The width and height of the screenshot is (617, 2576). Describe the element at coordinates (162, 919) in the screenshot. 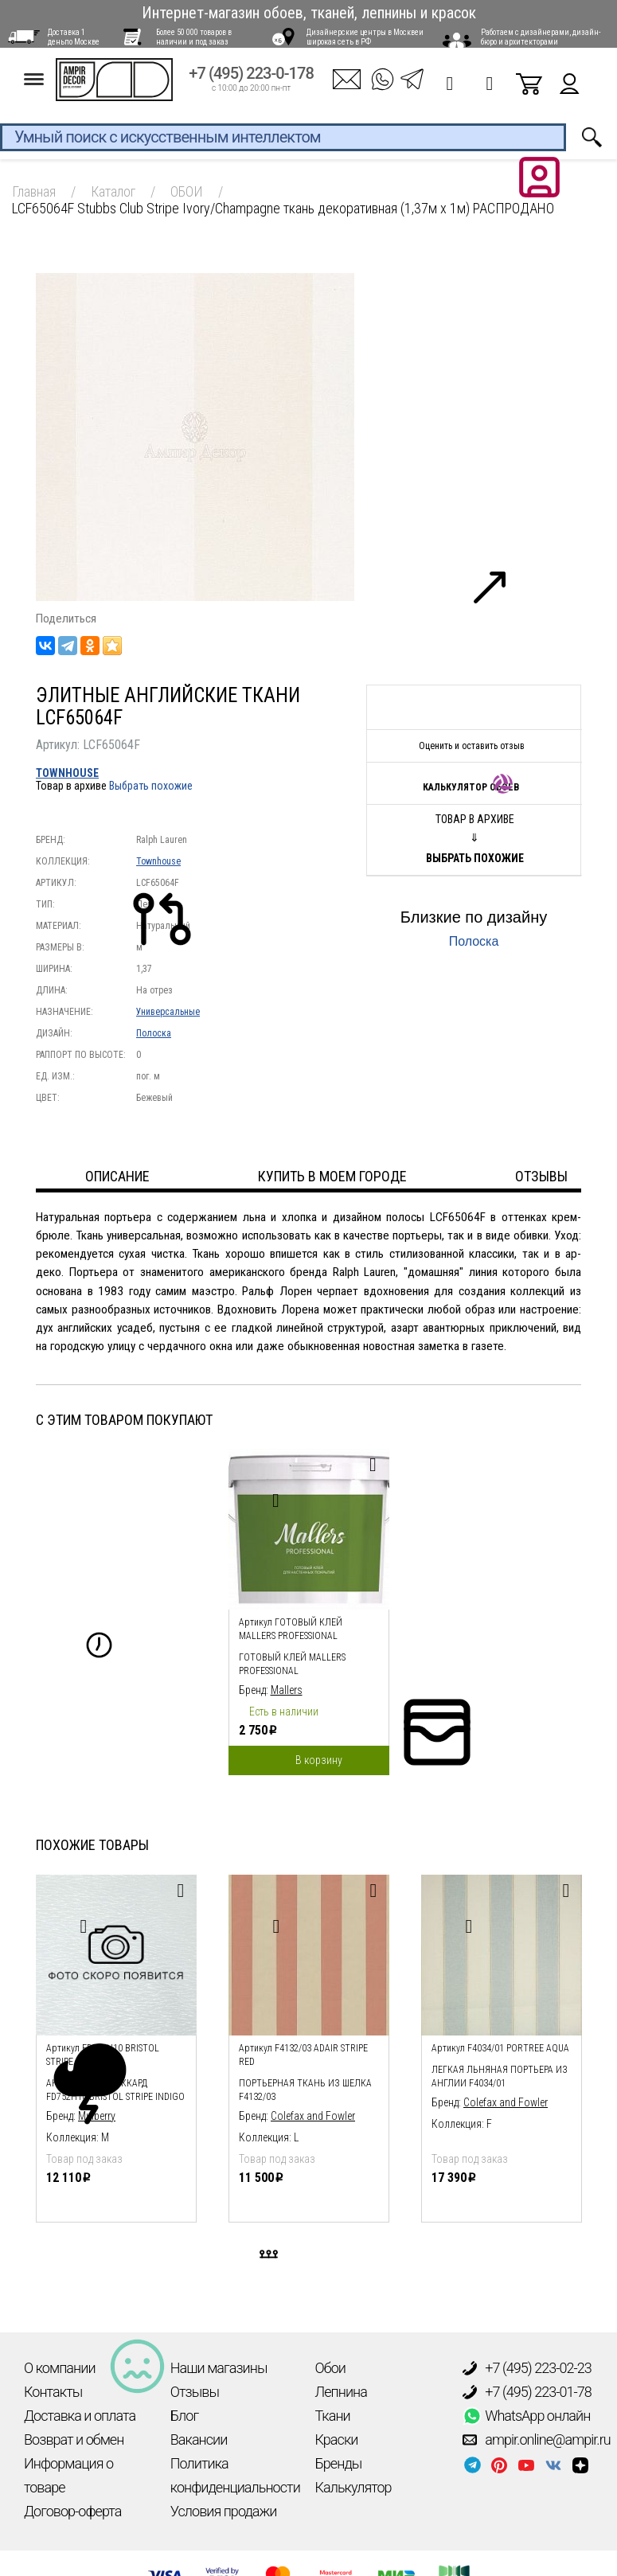

I see `create a new pull request` at that location.